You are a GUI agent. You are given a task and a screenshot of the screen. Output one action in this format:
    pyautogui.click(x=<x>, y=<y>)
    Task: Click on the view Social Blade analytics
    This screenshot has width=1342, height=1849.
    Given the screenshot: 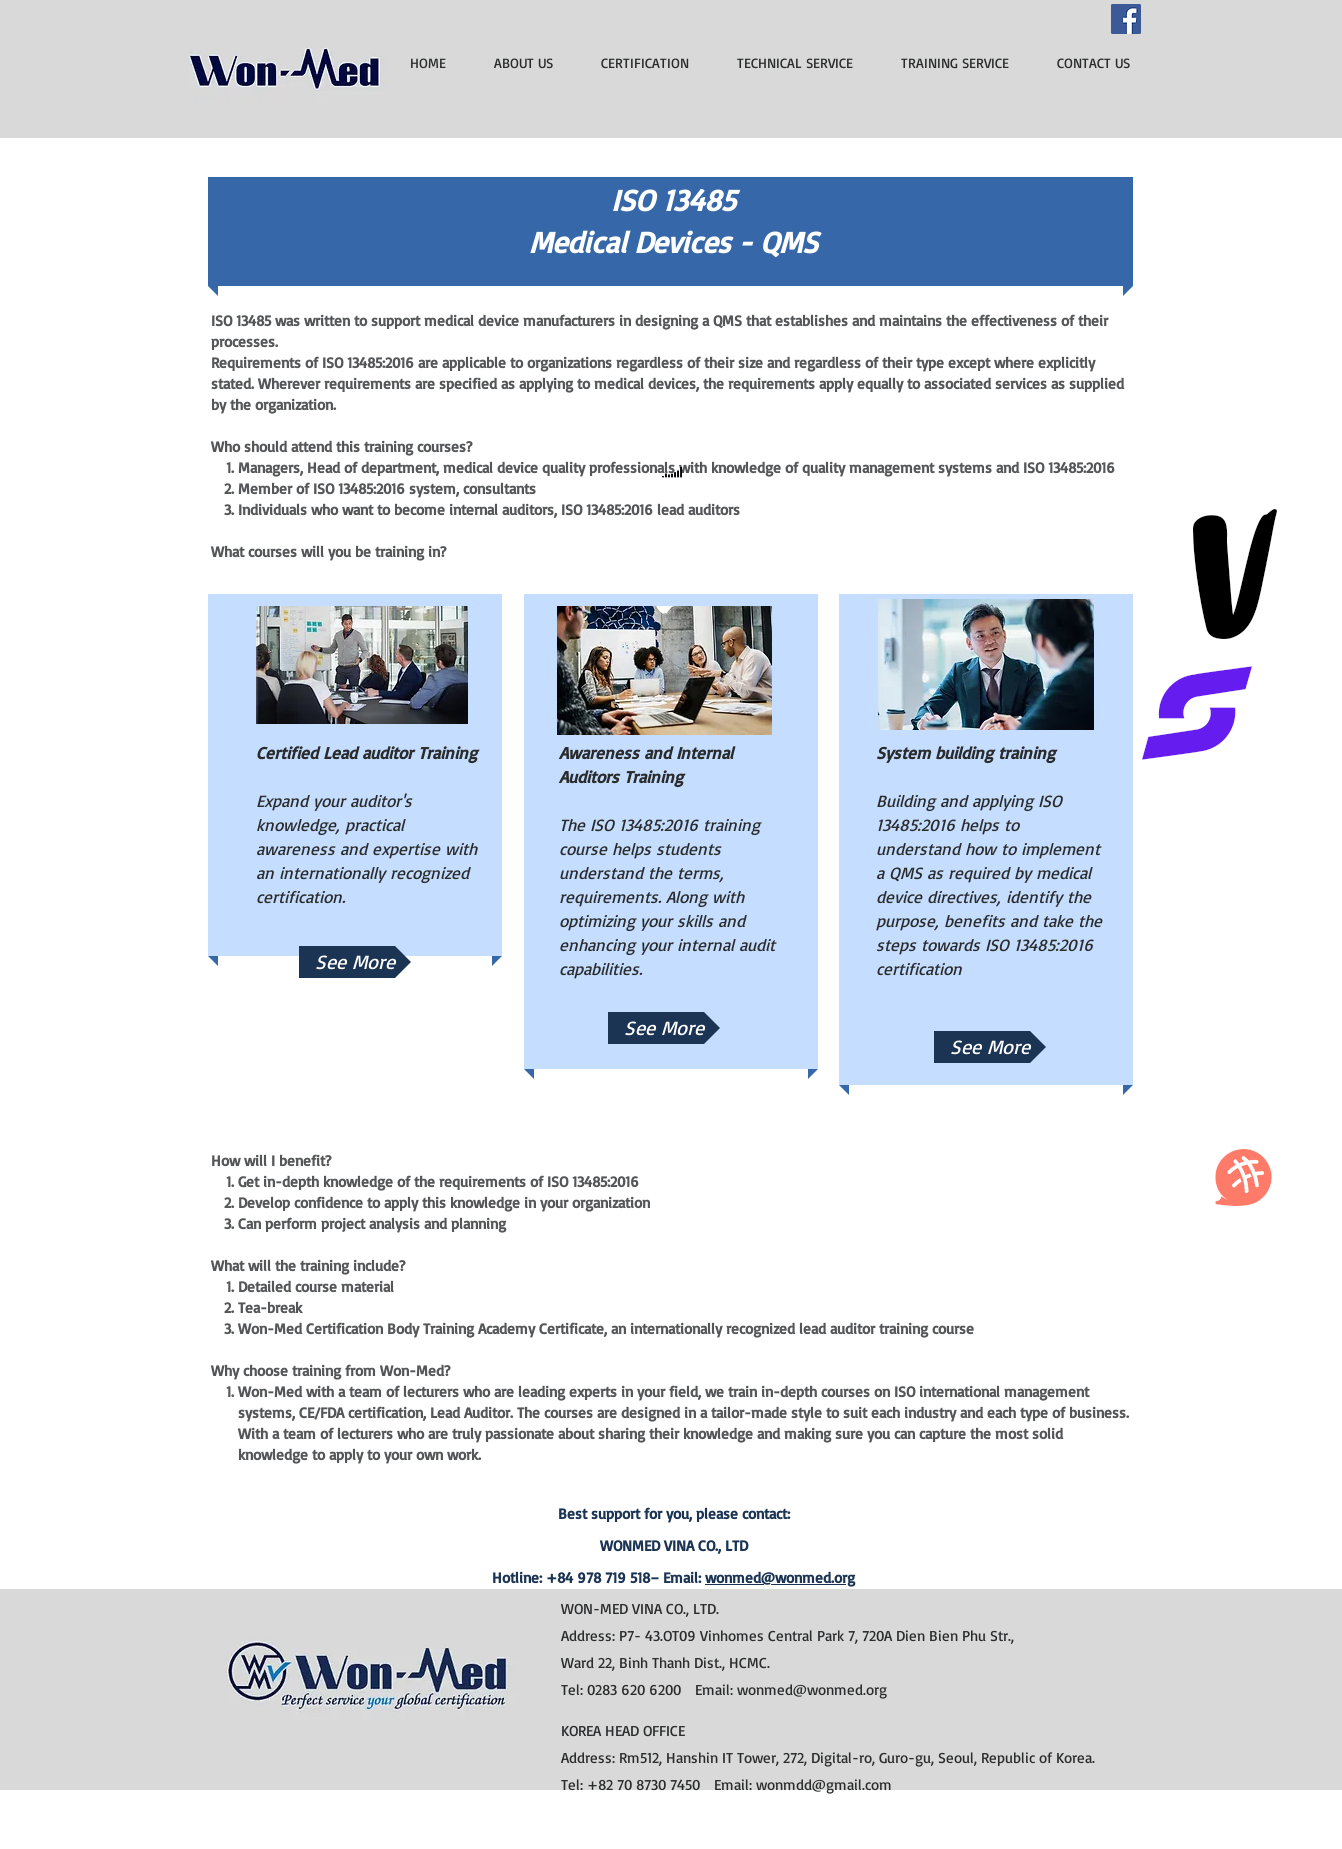 What is the action you would take?
    pyautogui.click(x=672, y=472)
    